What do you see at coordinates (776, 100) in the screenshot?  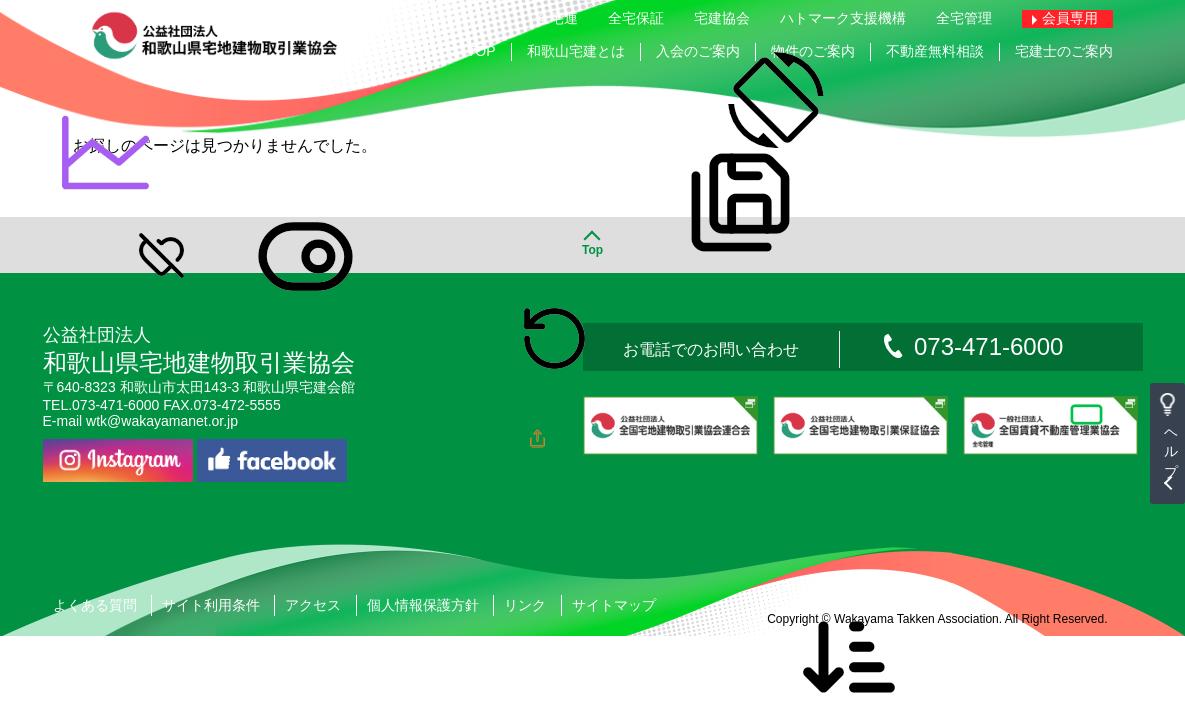 I see `rotate screen orientation` at bounding box center [776, 100].